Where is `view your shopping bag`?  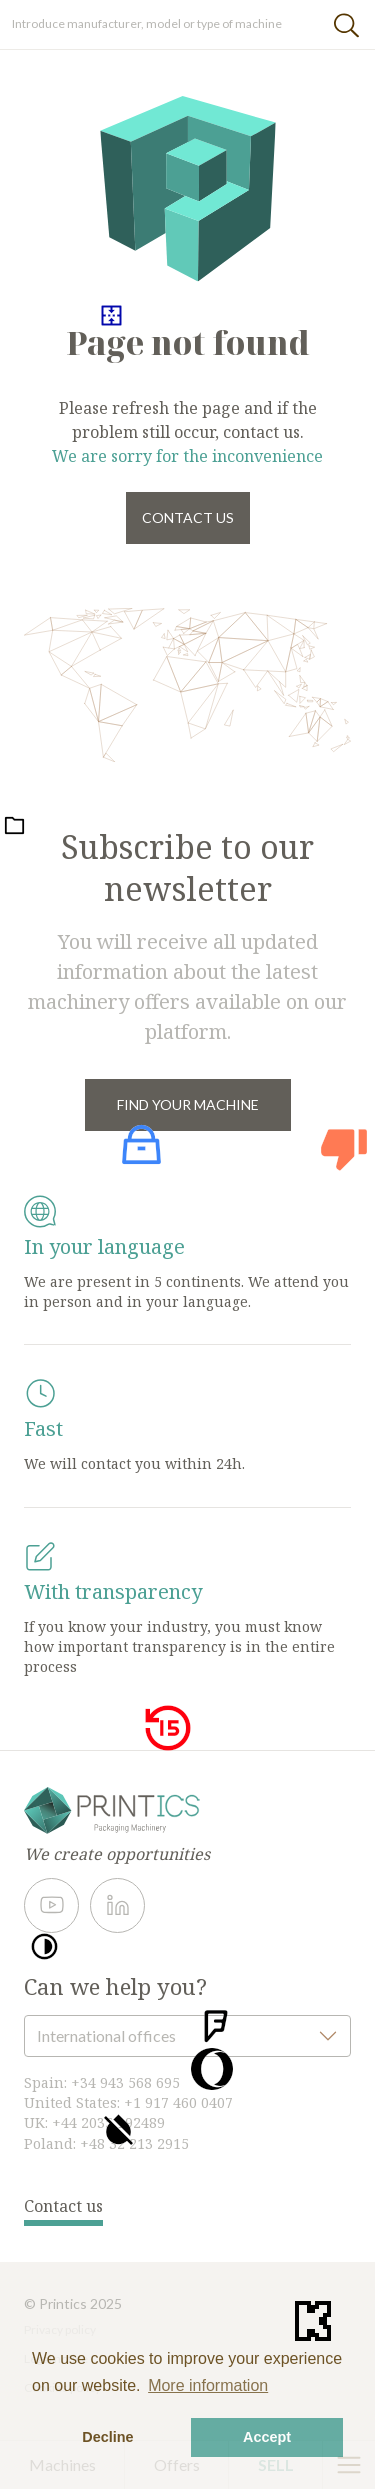 view your shopping bag is located at coordinates (141, 1144).